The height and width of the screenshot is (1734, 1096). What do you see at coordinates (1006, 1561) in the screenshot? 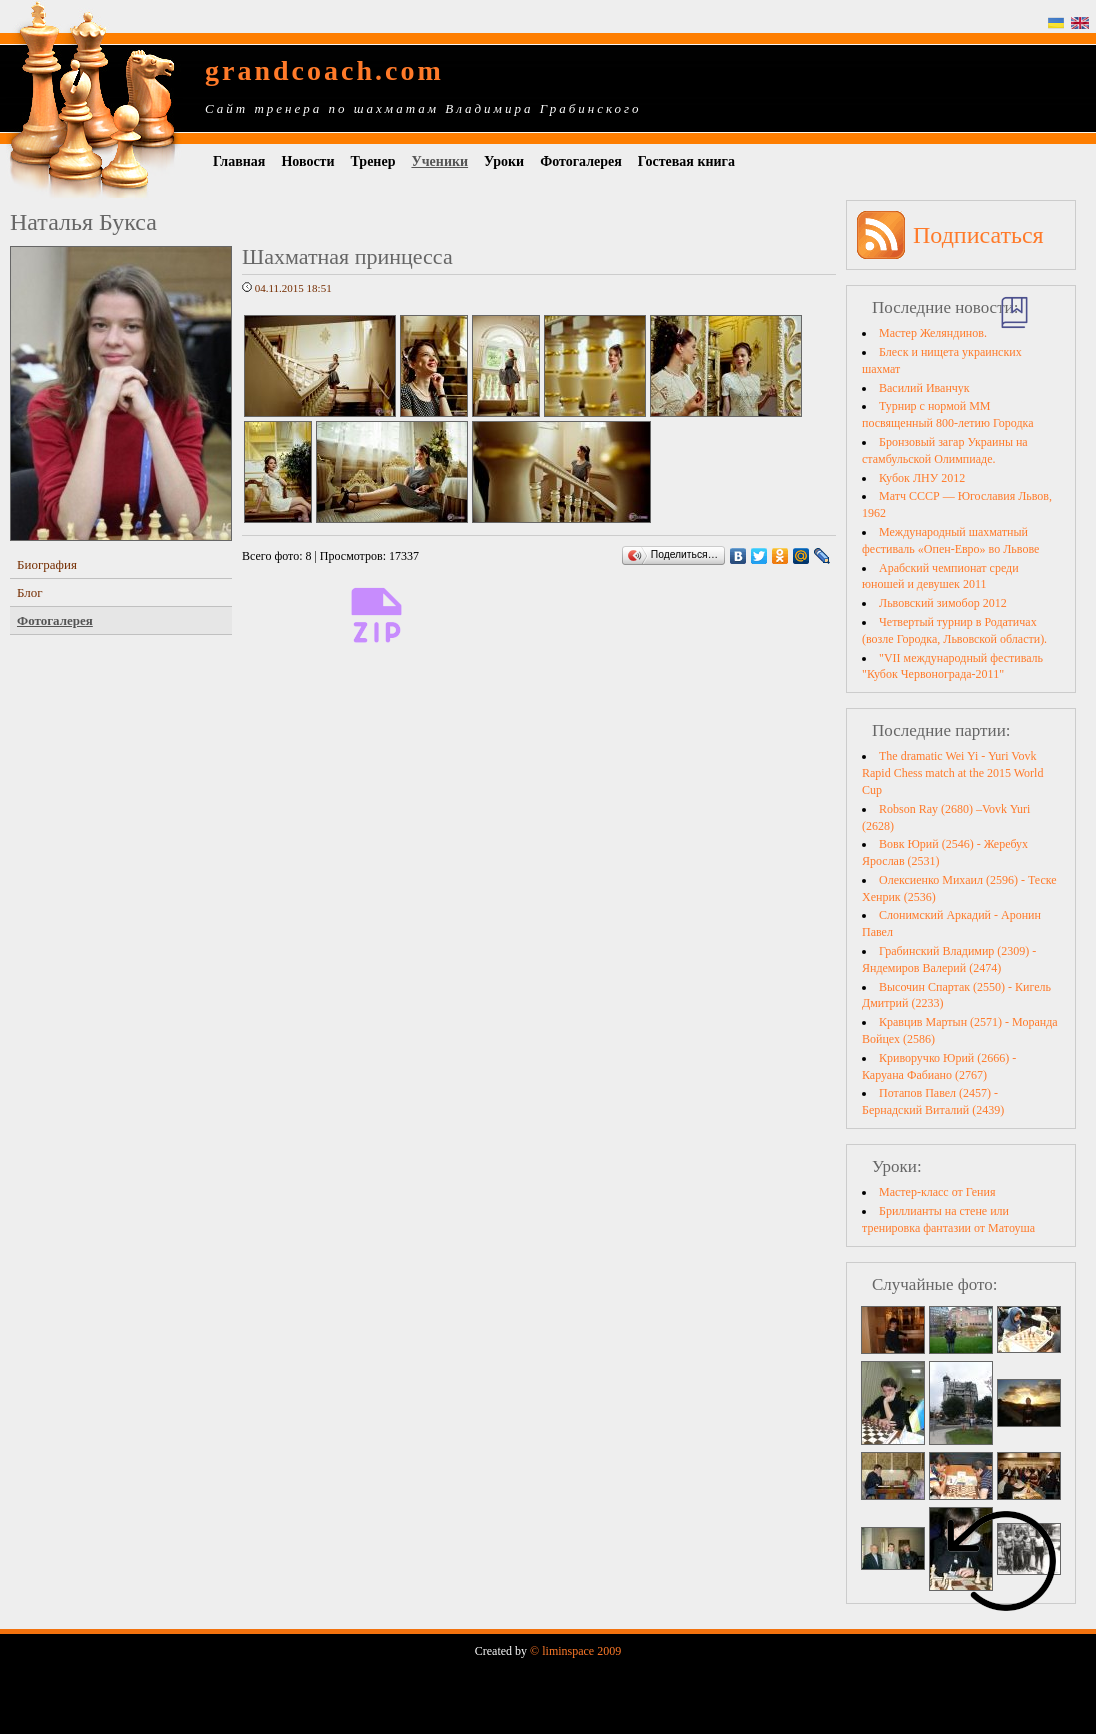
I see `undo the last action` at bounding box center [1006, 1561].